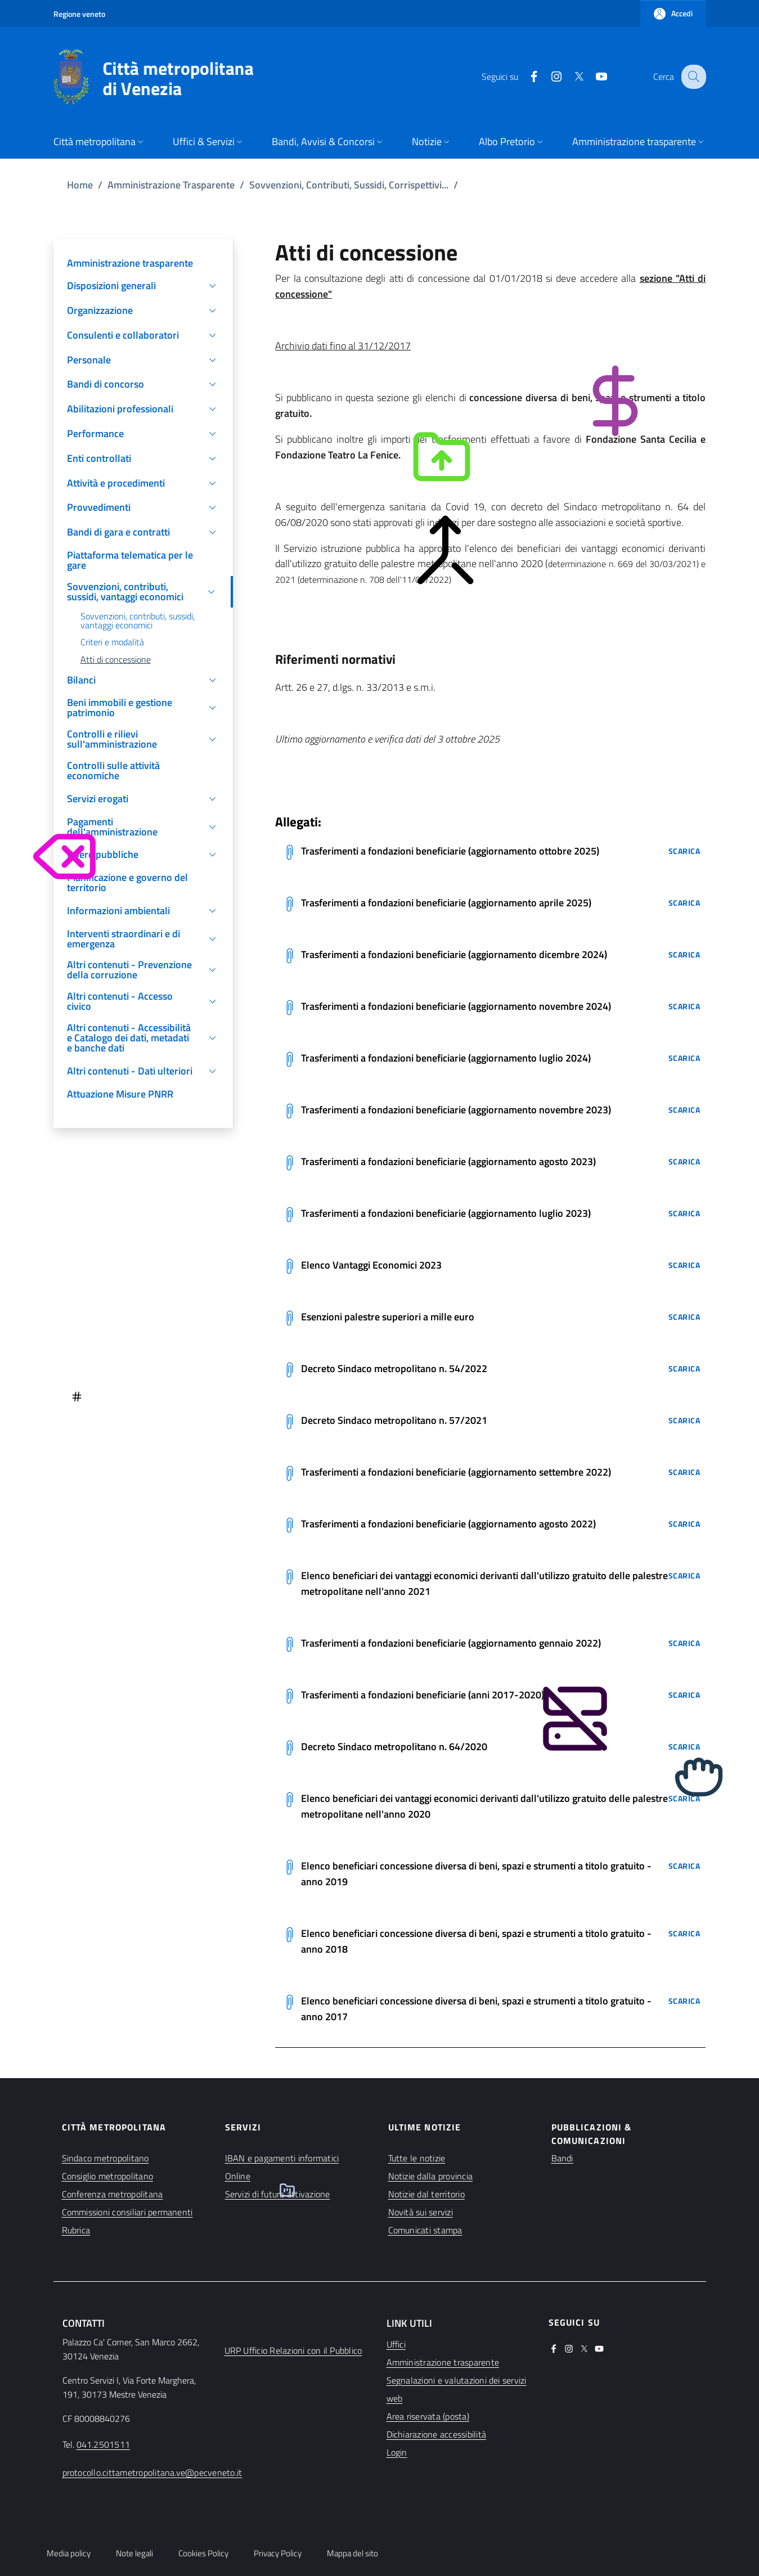  I want to click on server is offline or unavailable, so click(575, 1719).